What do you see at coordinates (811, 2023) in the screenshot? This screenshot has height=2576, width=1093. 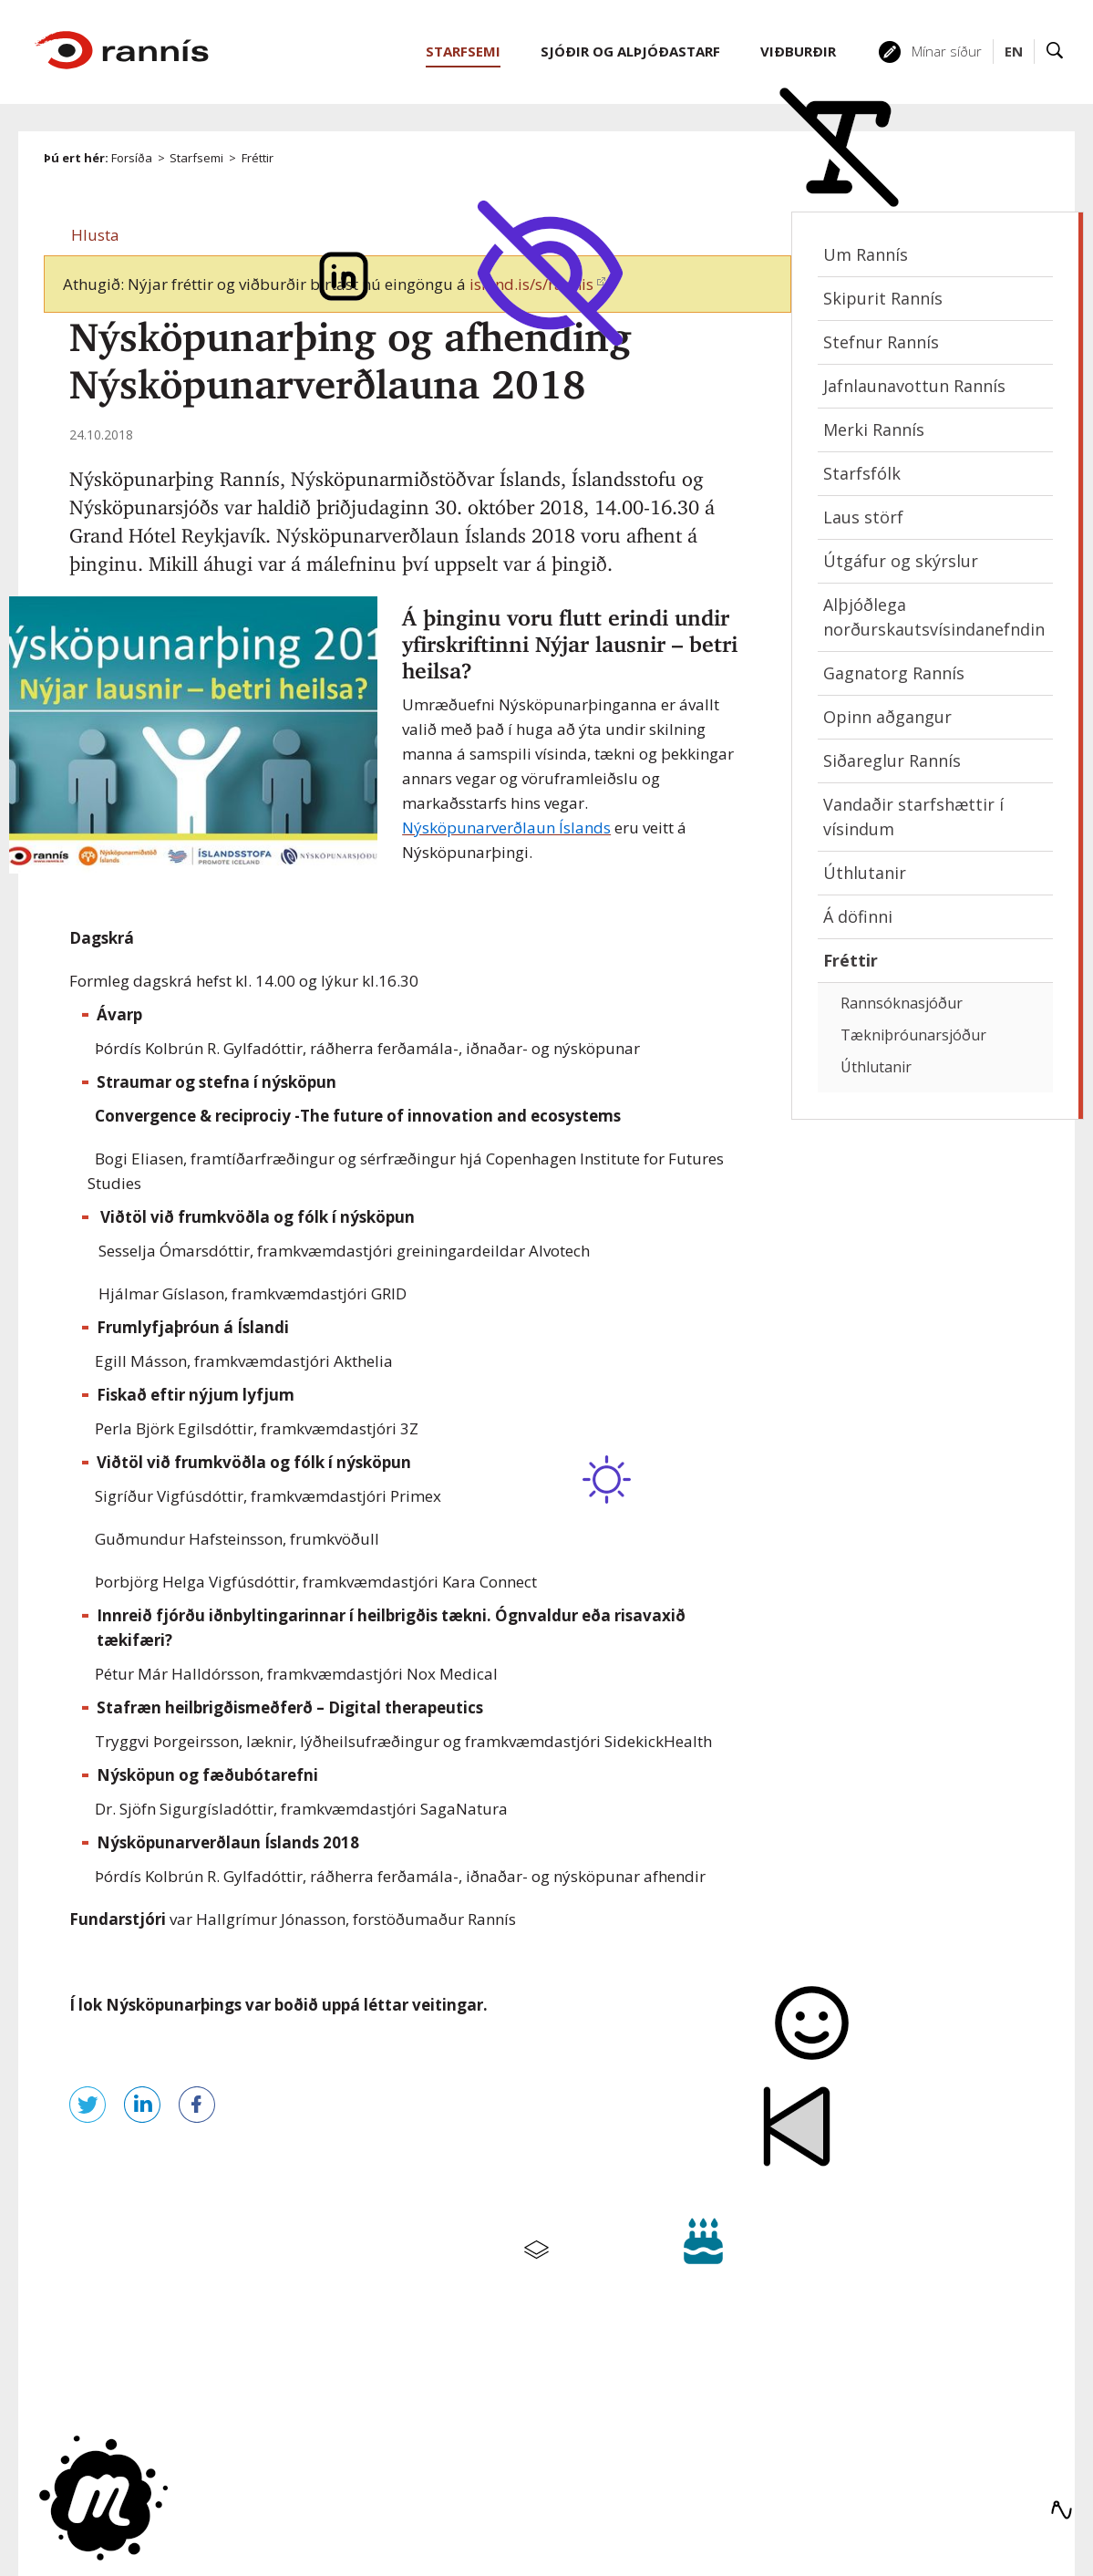 I see `add an emoji or reaction` at bounding box center [811, 2023].